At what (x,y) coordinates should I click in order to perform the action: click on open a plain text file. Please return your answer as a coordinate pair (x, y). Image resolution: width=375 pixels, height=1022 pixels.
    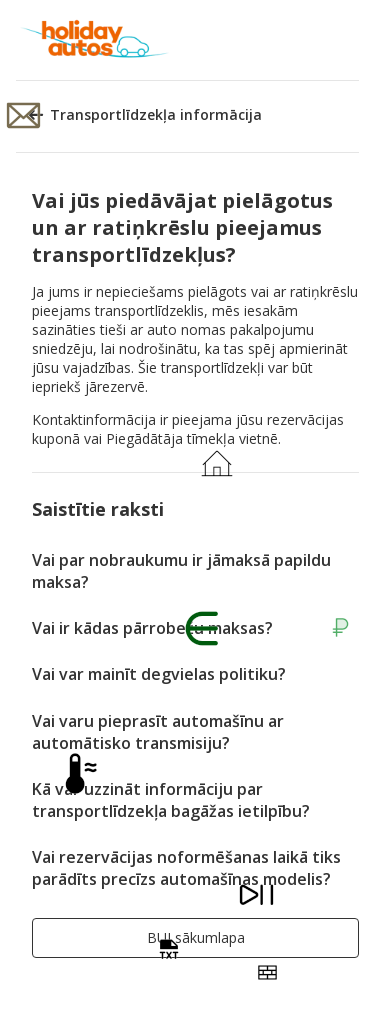
    Looking at the image, I should click on (169, 950).